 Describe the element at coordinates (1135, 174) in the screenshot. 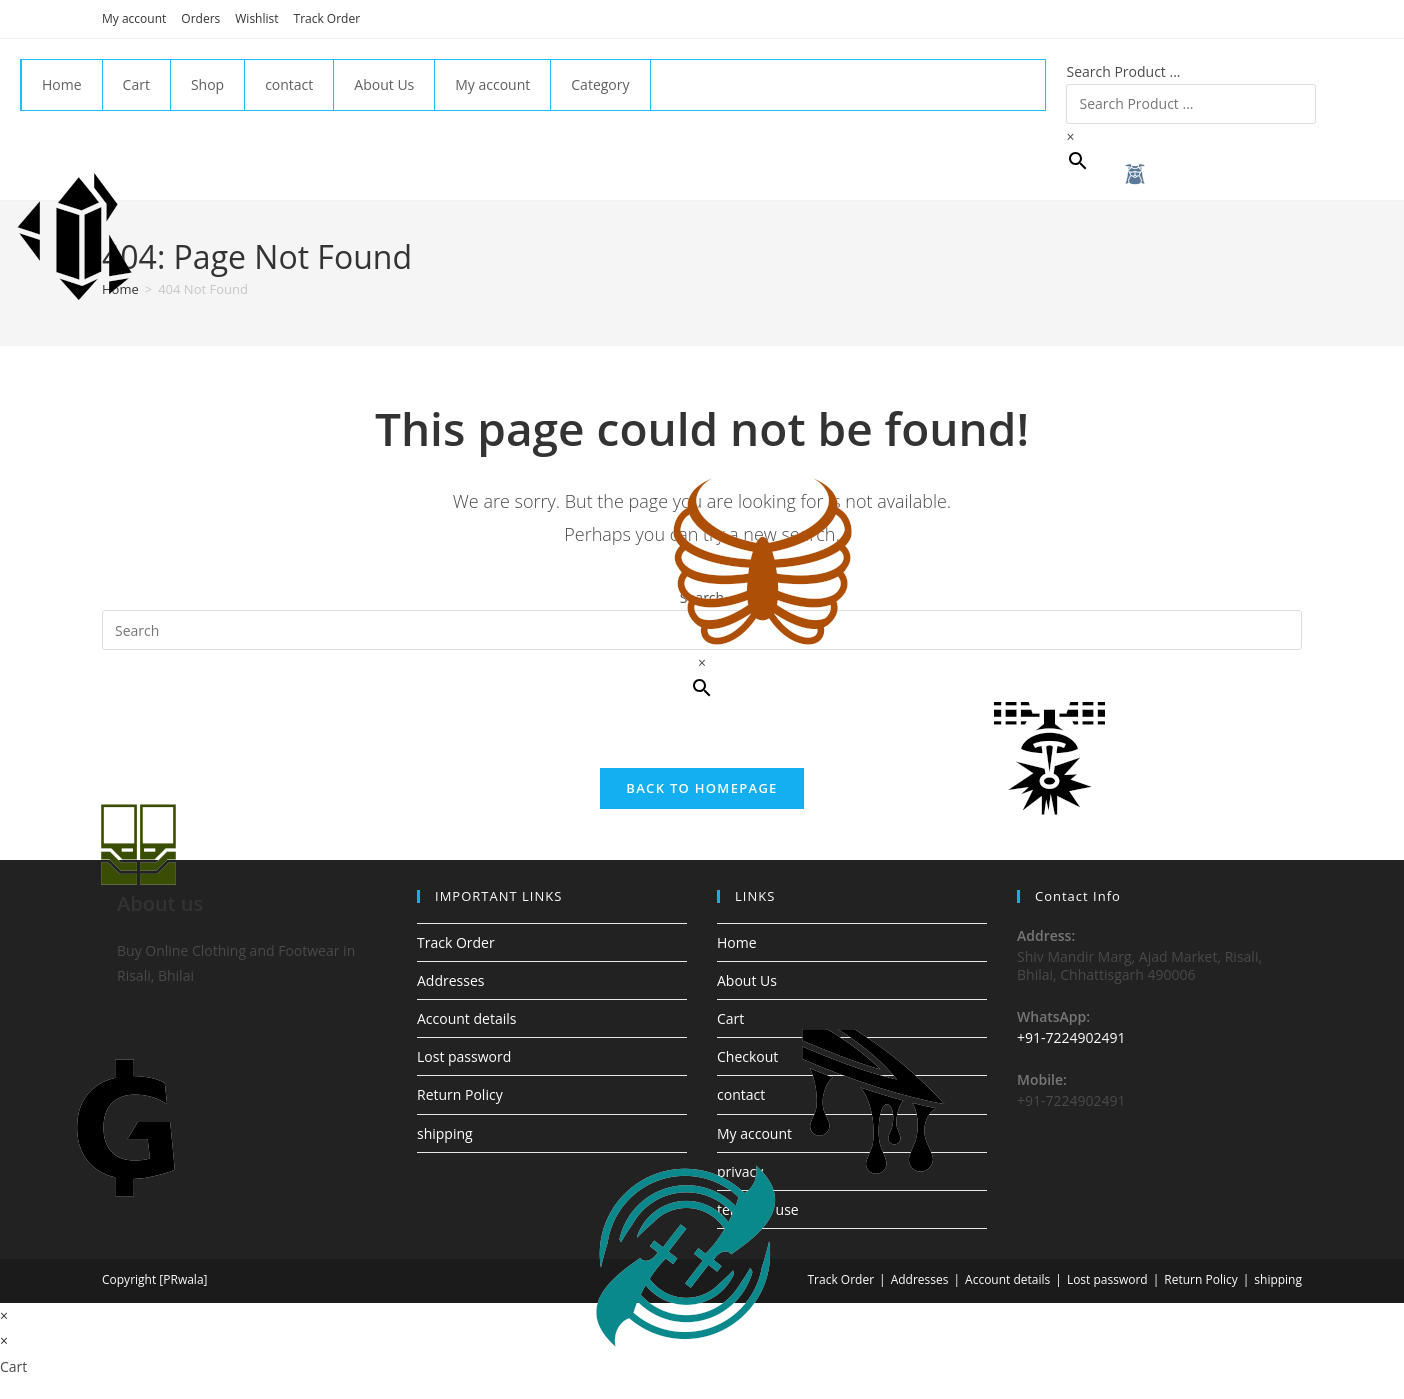

I see `equip armor or cape to character` at that location.